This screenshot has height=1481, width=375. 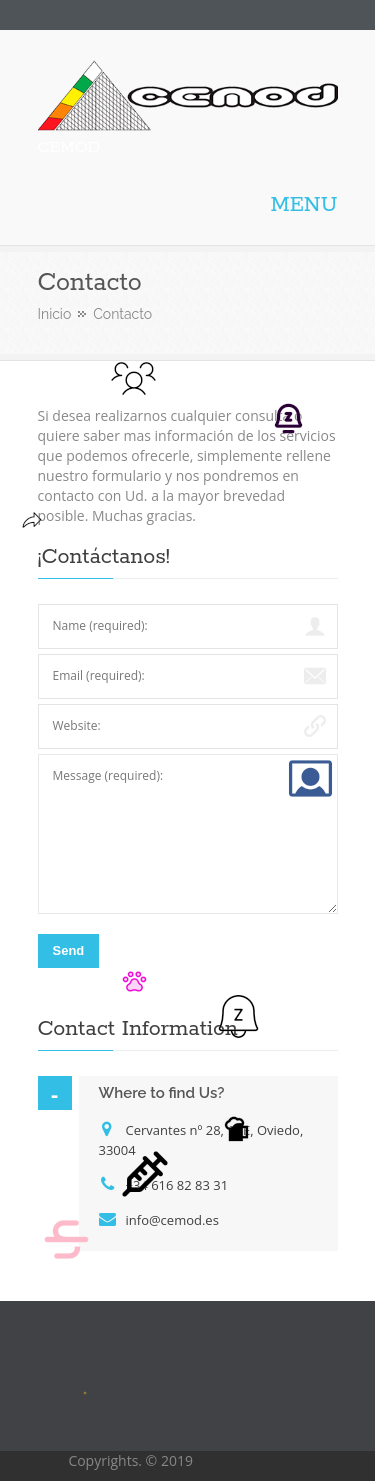 I want to click on enable sleep or snooze mode for notifications, so click(x=238, y=1016).